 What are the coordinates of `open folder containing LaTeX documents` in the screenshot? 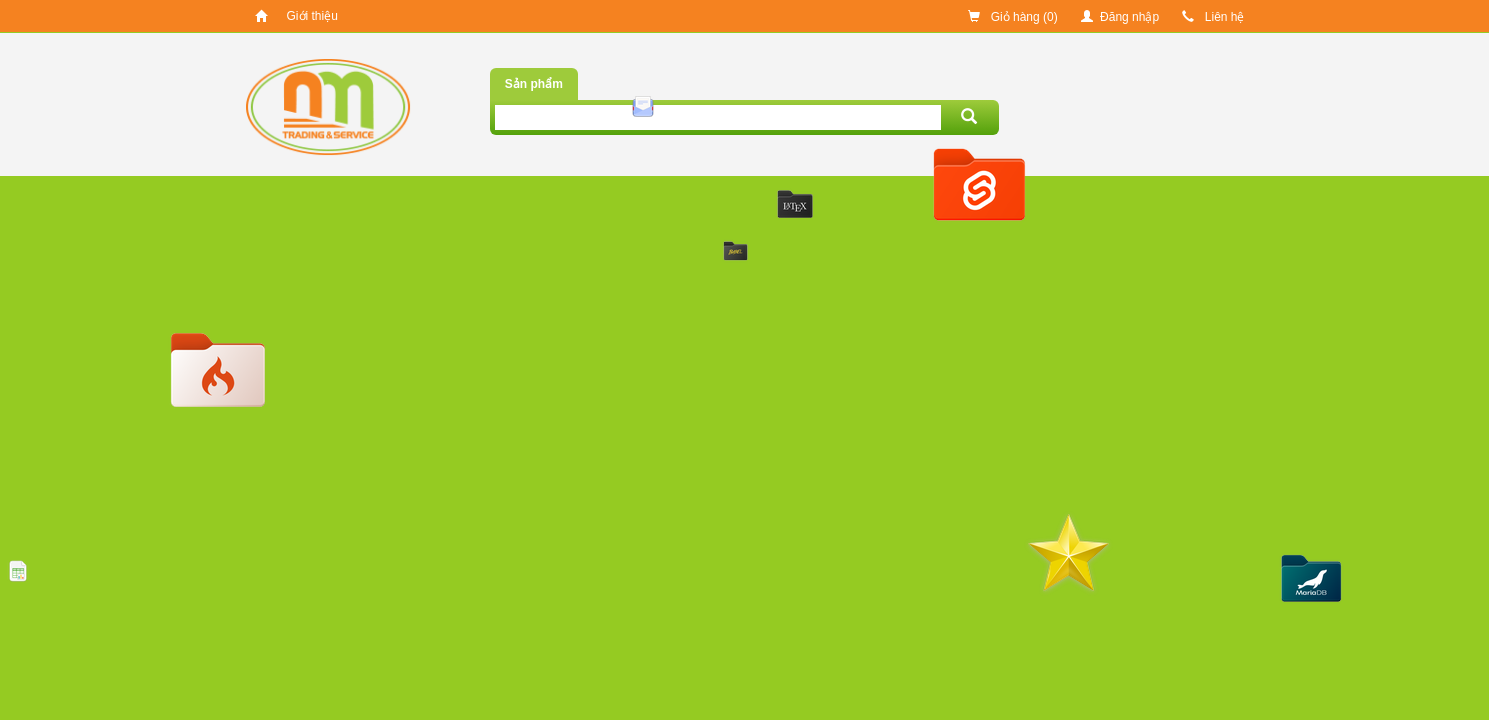 It's located at (795, 205).